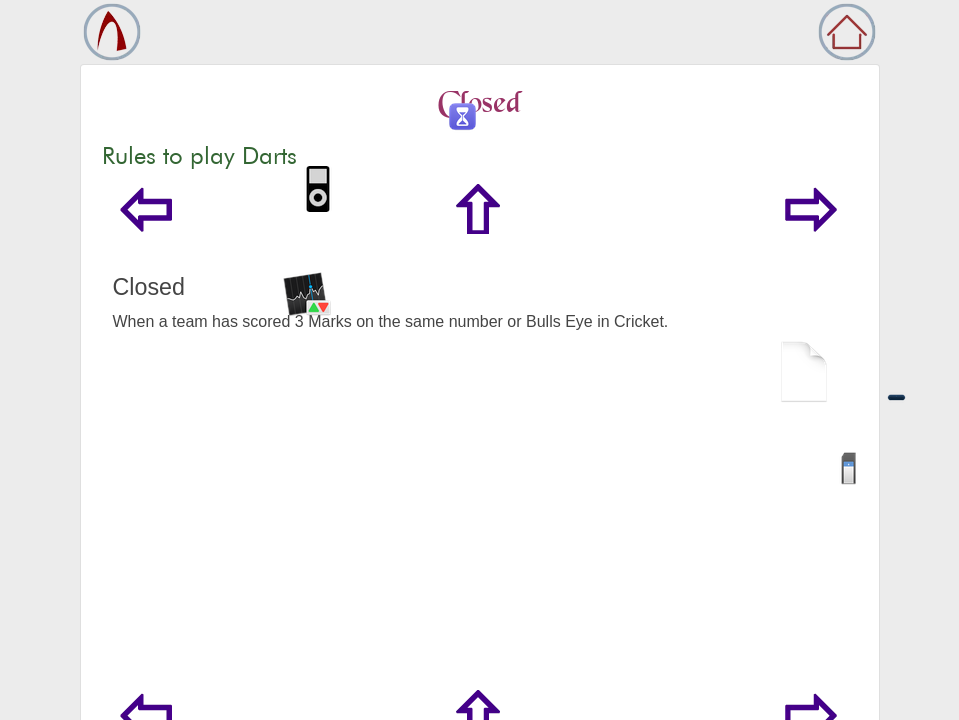 This screenshot has height=720, width=959. I want to click on access stocks preferences or settings, so click(307, 294).